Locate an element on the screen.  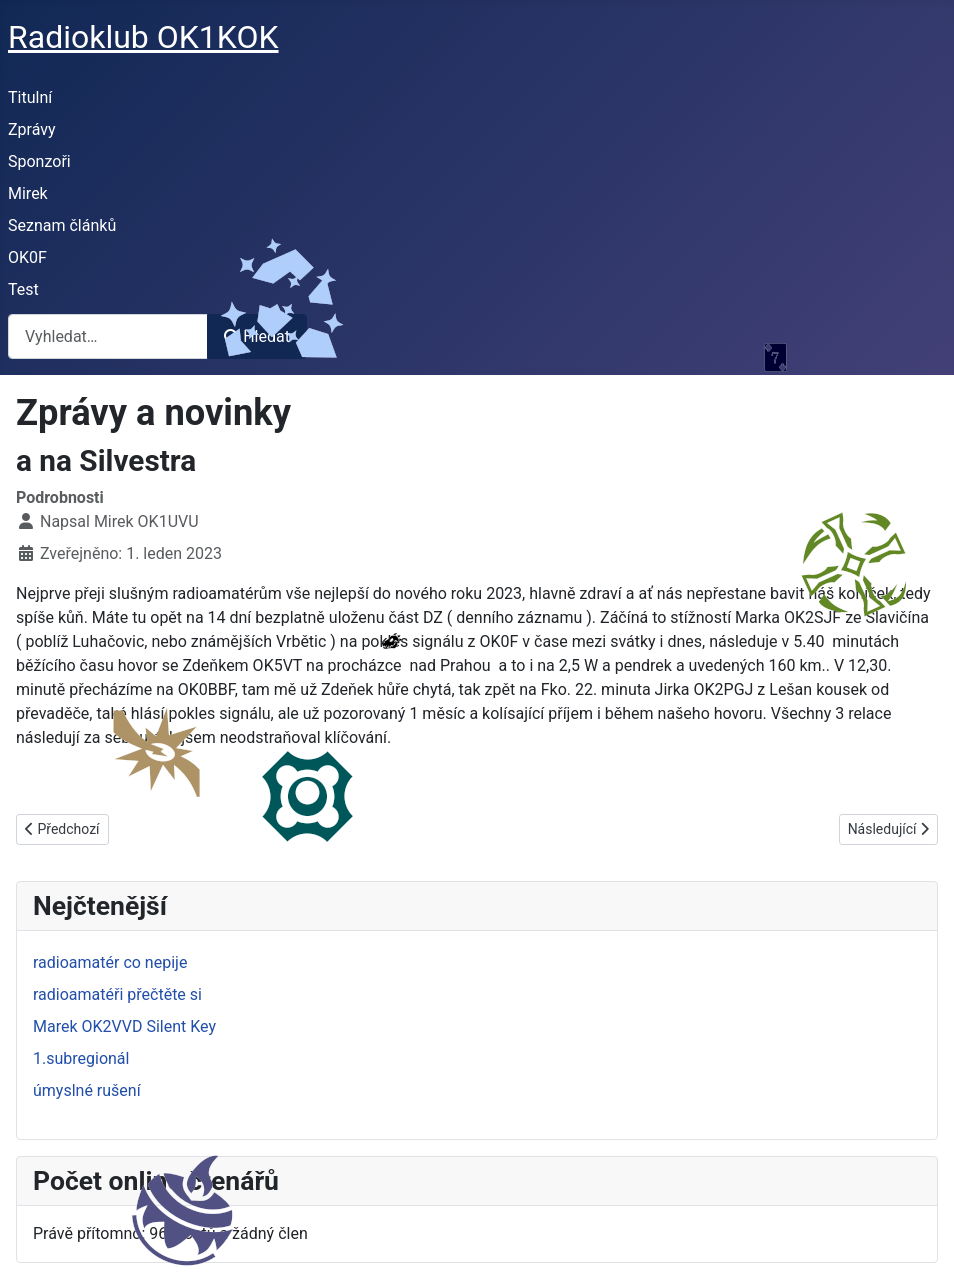
access dragon or beast-related game content is located at coordinates (392, 641).